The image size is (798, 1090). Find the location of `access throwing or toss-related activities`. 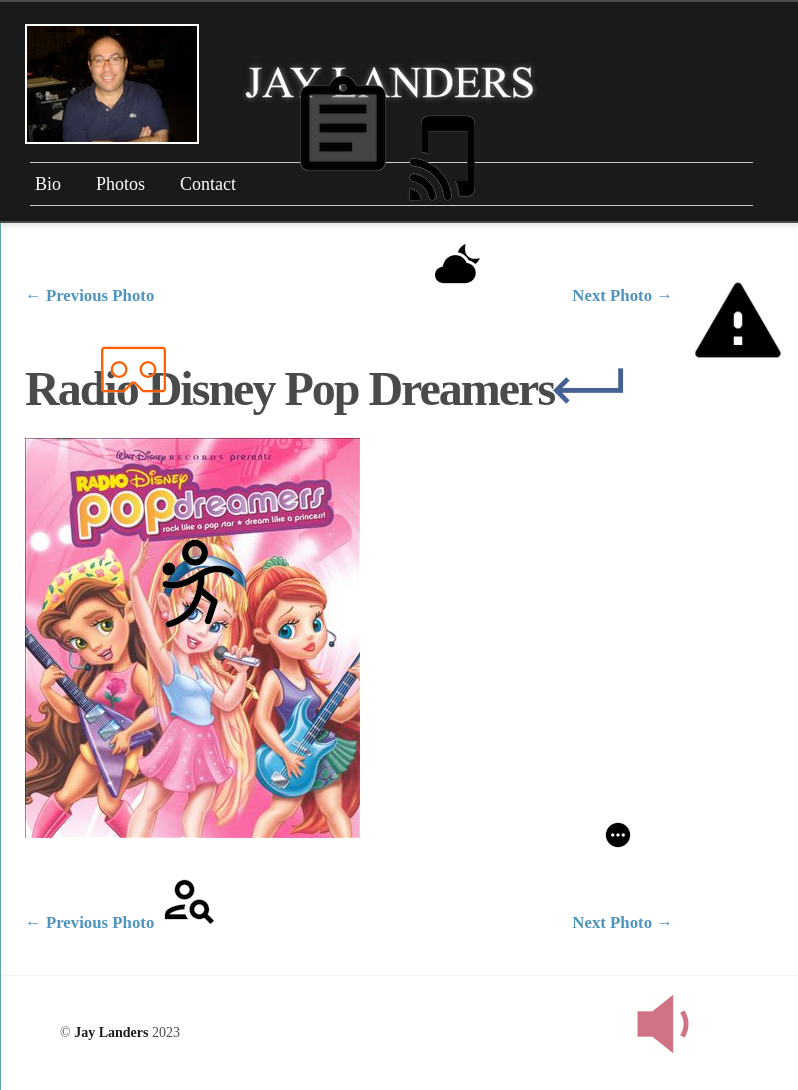

access throwing or toss-related activities is located at coordinates (195, 582).